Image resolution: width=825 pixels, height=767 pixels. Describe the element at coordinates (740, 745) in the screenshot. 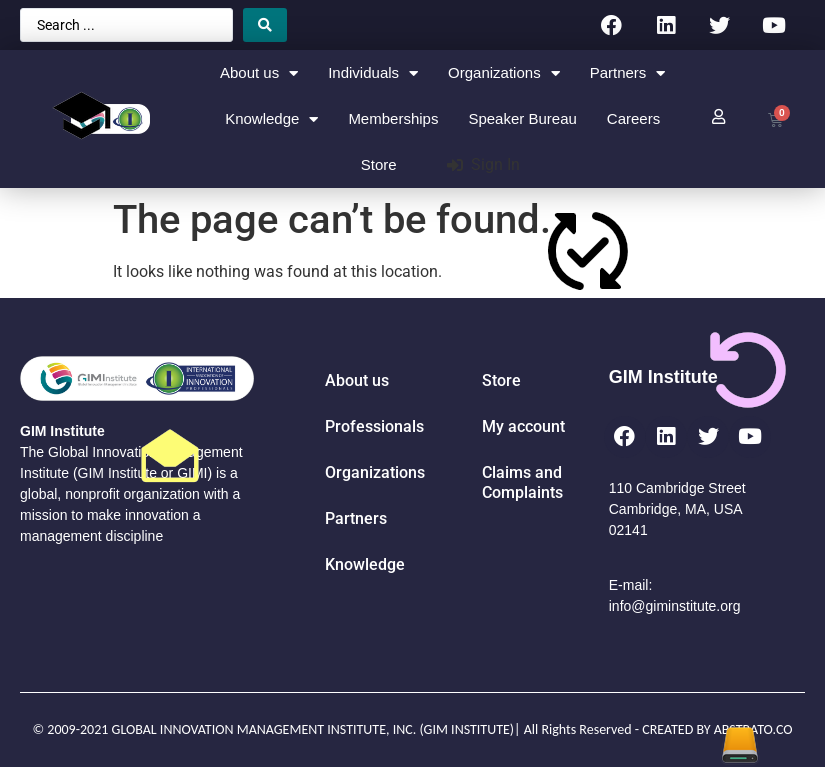

I see `external USB hard drive connected` at that location.